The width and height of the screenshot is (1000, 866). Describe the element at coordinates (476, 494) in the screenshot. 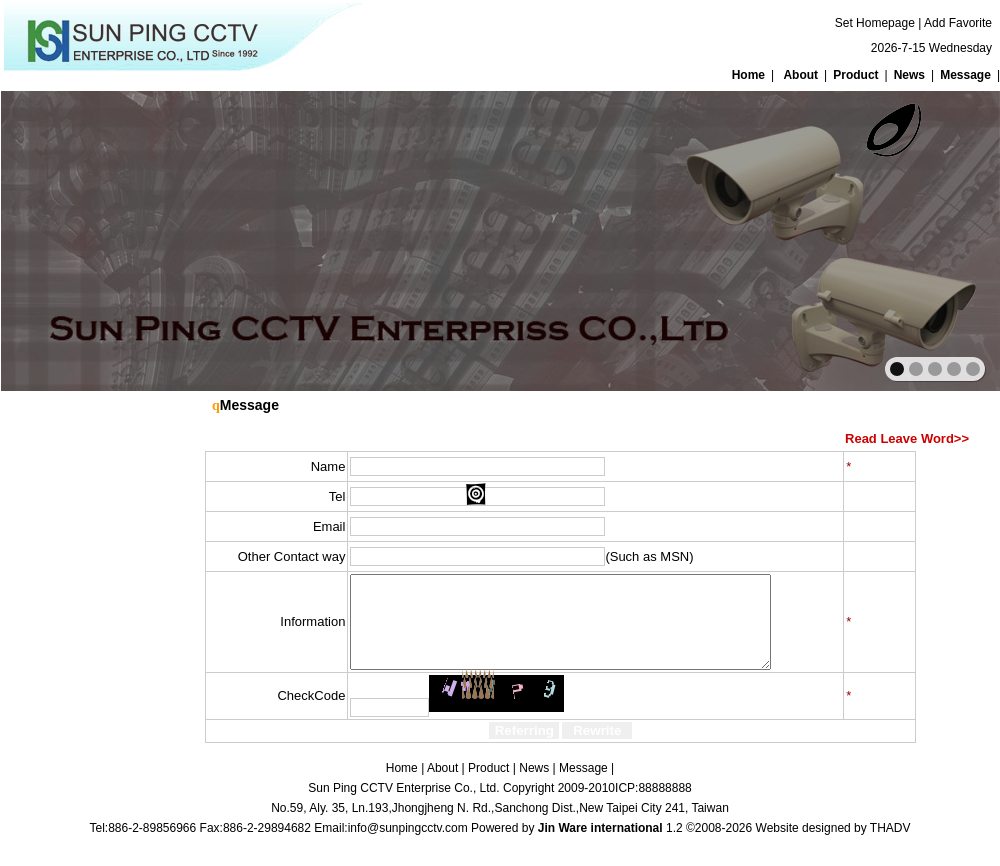

I see `view wanted poster or bounty target` at that location.